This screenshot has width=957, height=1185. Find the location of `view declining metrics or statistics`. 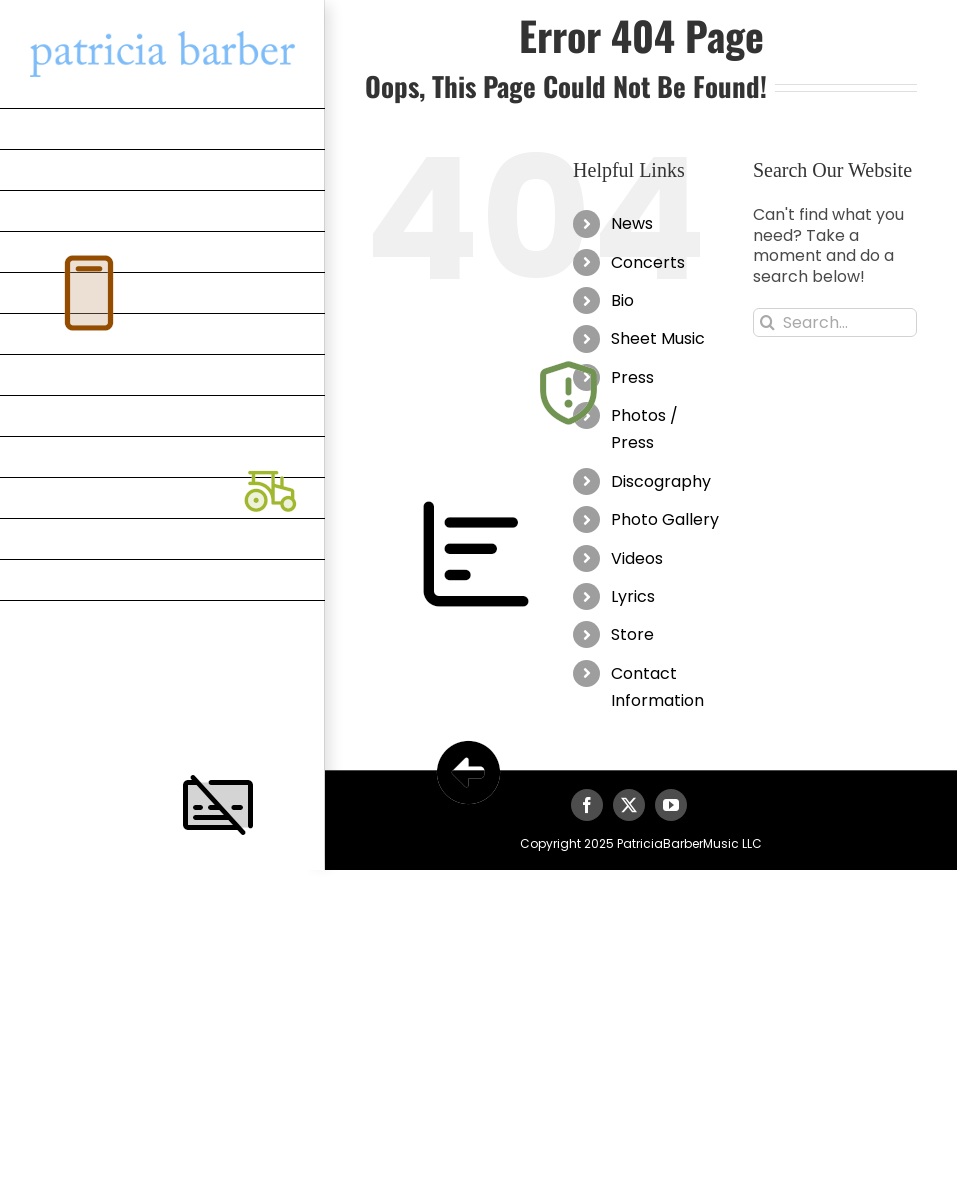

view declining metrics or statistics is located at coordinates (476, 554).